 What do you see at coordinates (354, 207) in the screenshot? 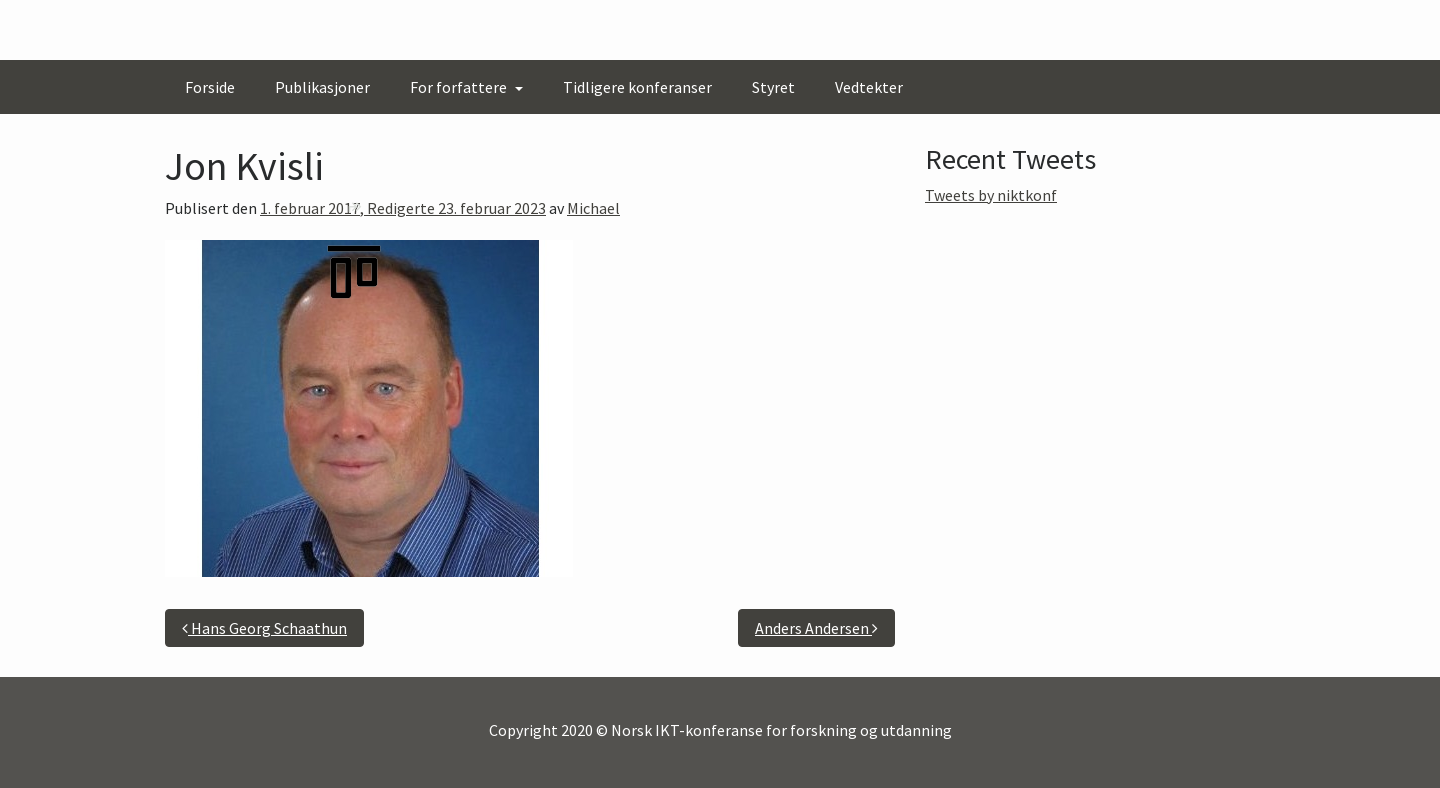
I see `forward message or content` at bounding box center [354, 207].